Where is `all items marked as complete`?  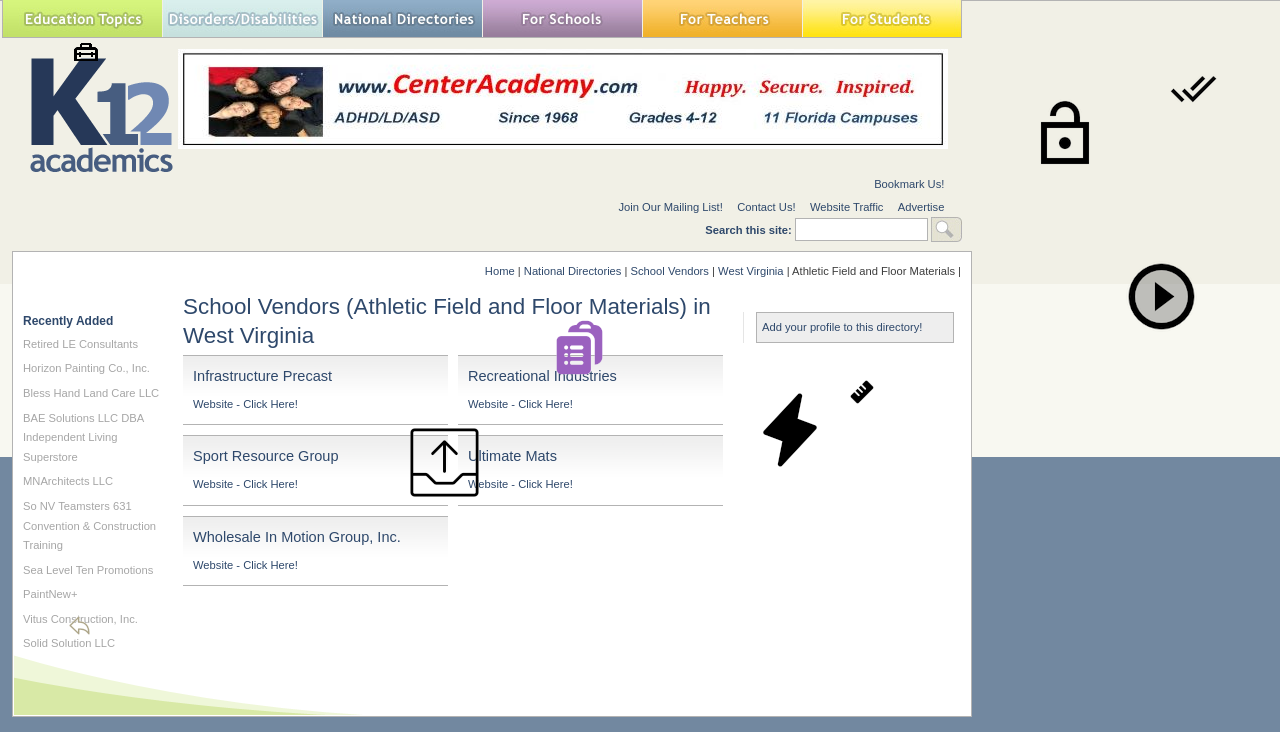
all items marked as complete is located at coordinates (1193, 88).